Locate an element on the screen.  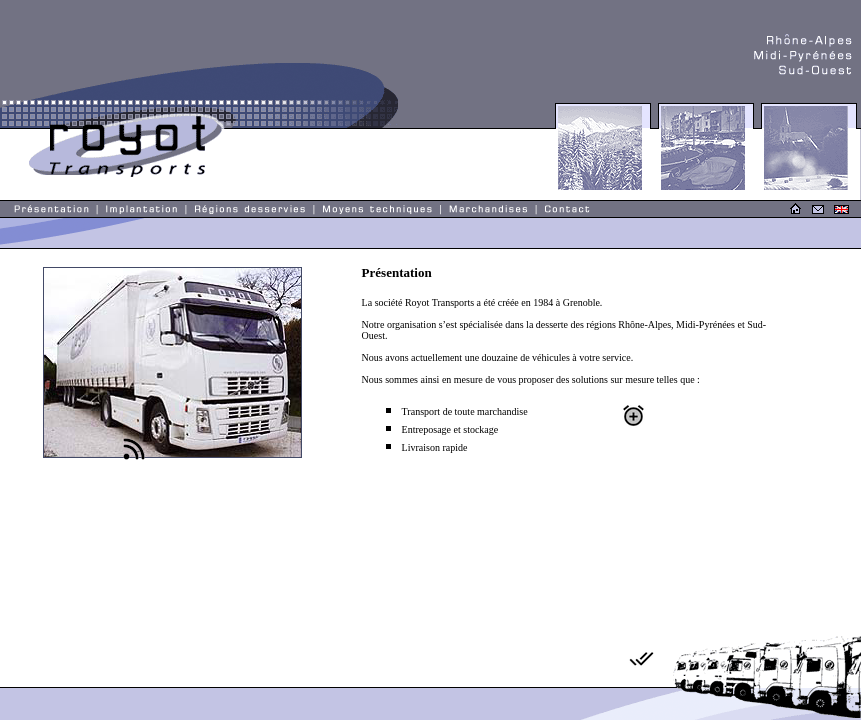
message sent and read confirmation is located at coordinates (641, 658).